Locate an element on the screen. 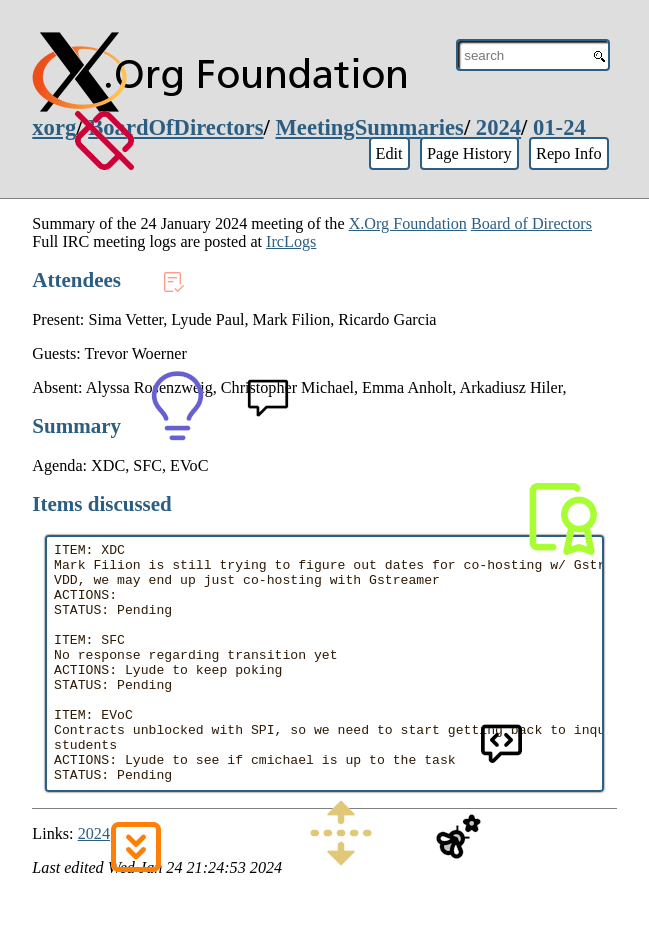  view tips or suggestions is located at coordinates (177, 406).